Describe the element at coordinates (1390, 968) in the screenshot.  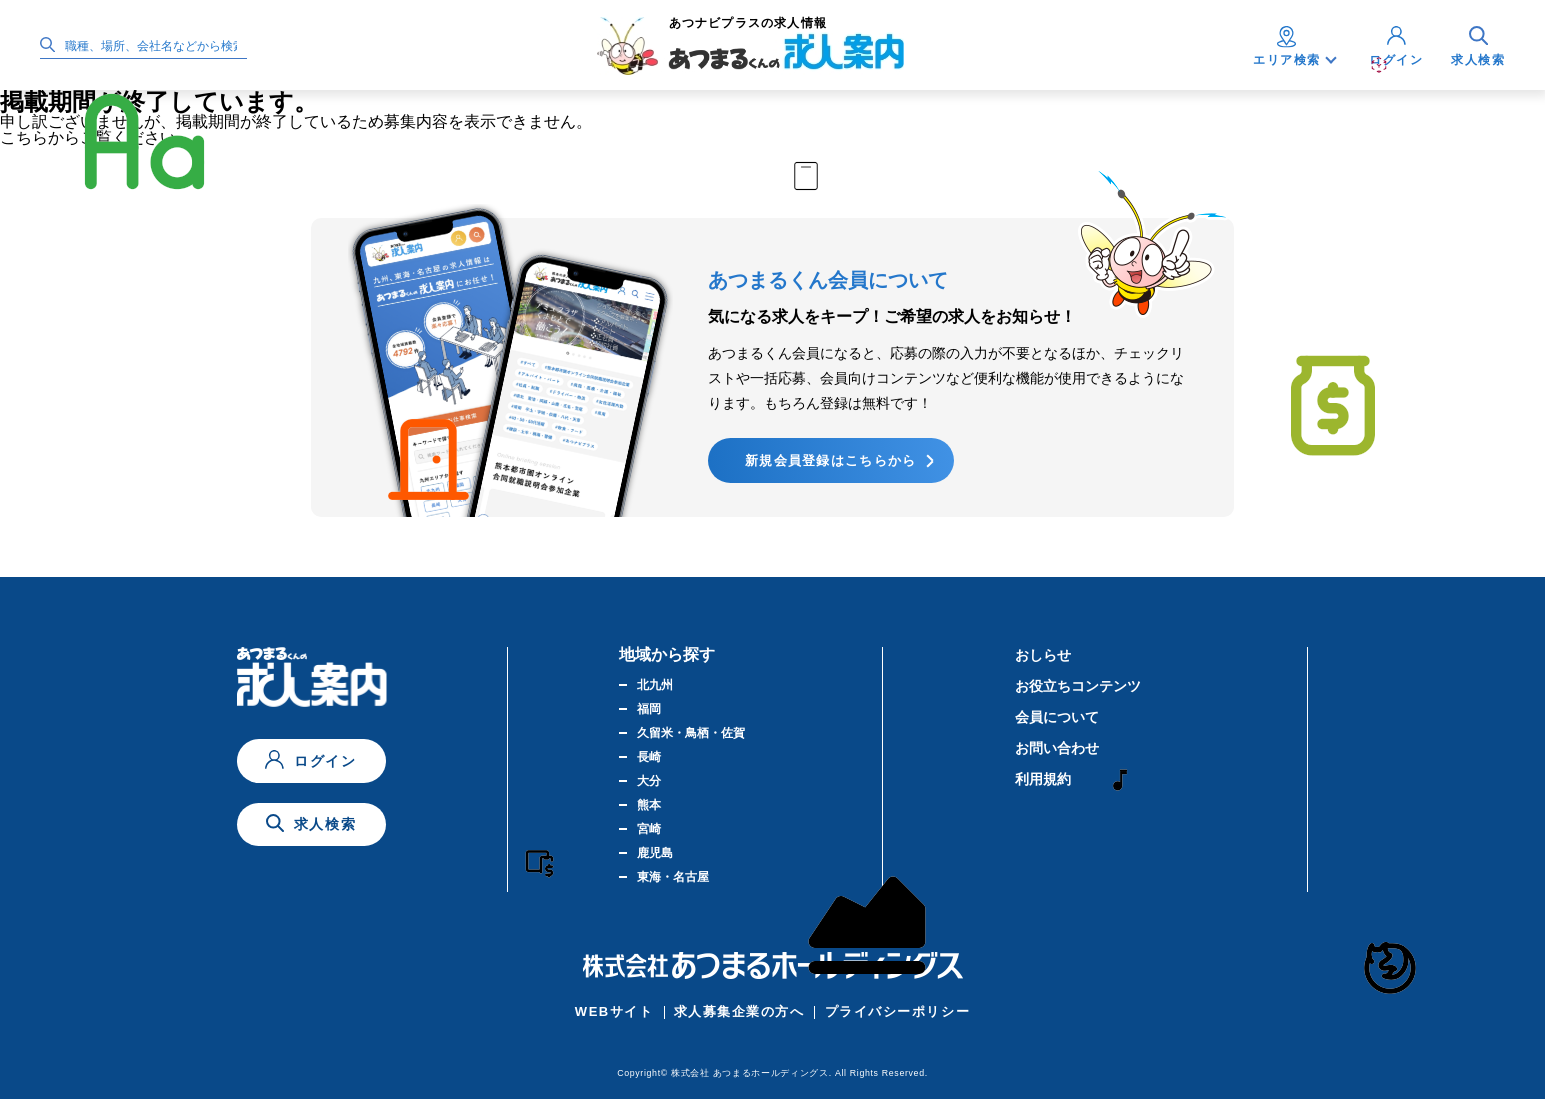
I see `open link in Firefox browser` at that location.